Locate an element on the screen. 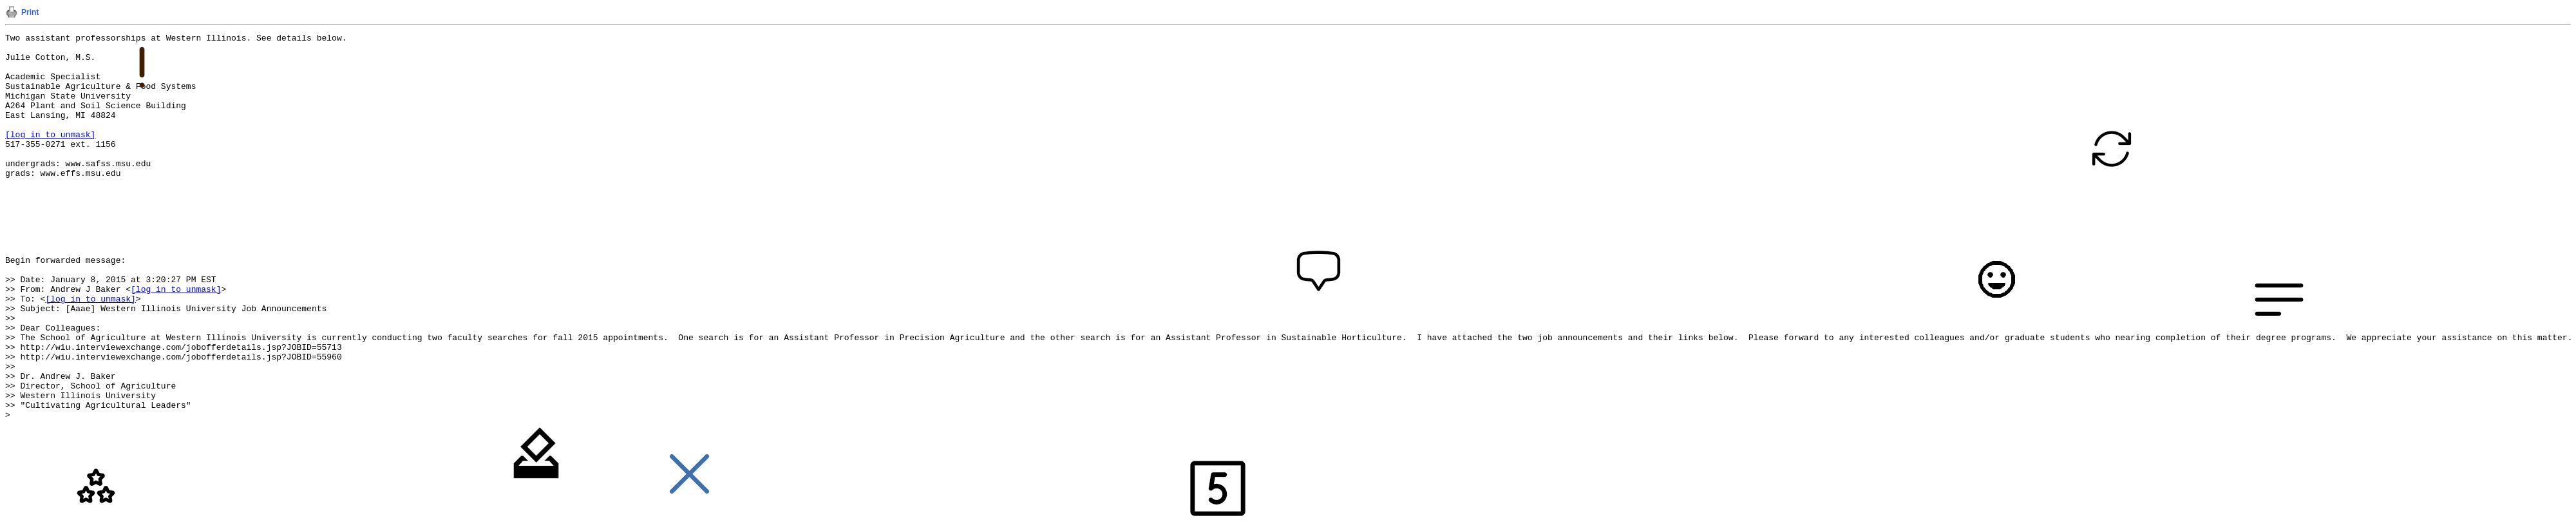 The height and width of the screenshot is (529, 2576). indicates a warning or alert requiring attention is located at coordinates (142, 67).